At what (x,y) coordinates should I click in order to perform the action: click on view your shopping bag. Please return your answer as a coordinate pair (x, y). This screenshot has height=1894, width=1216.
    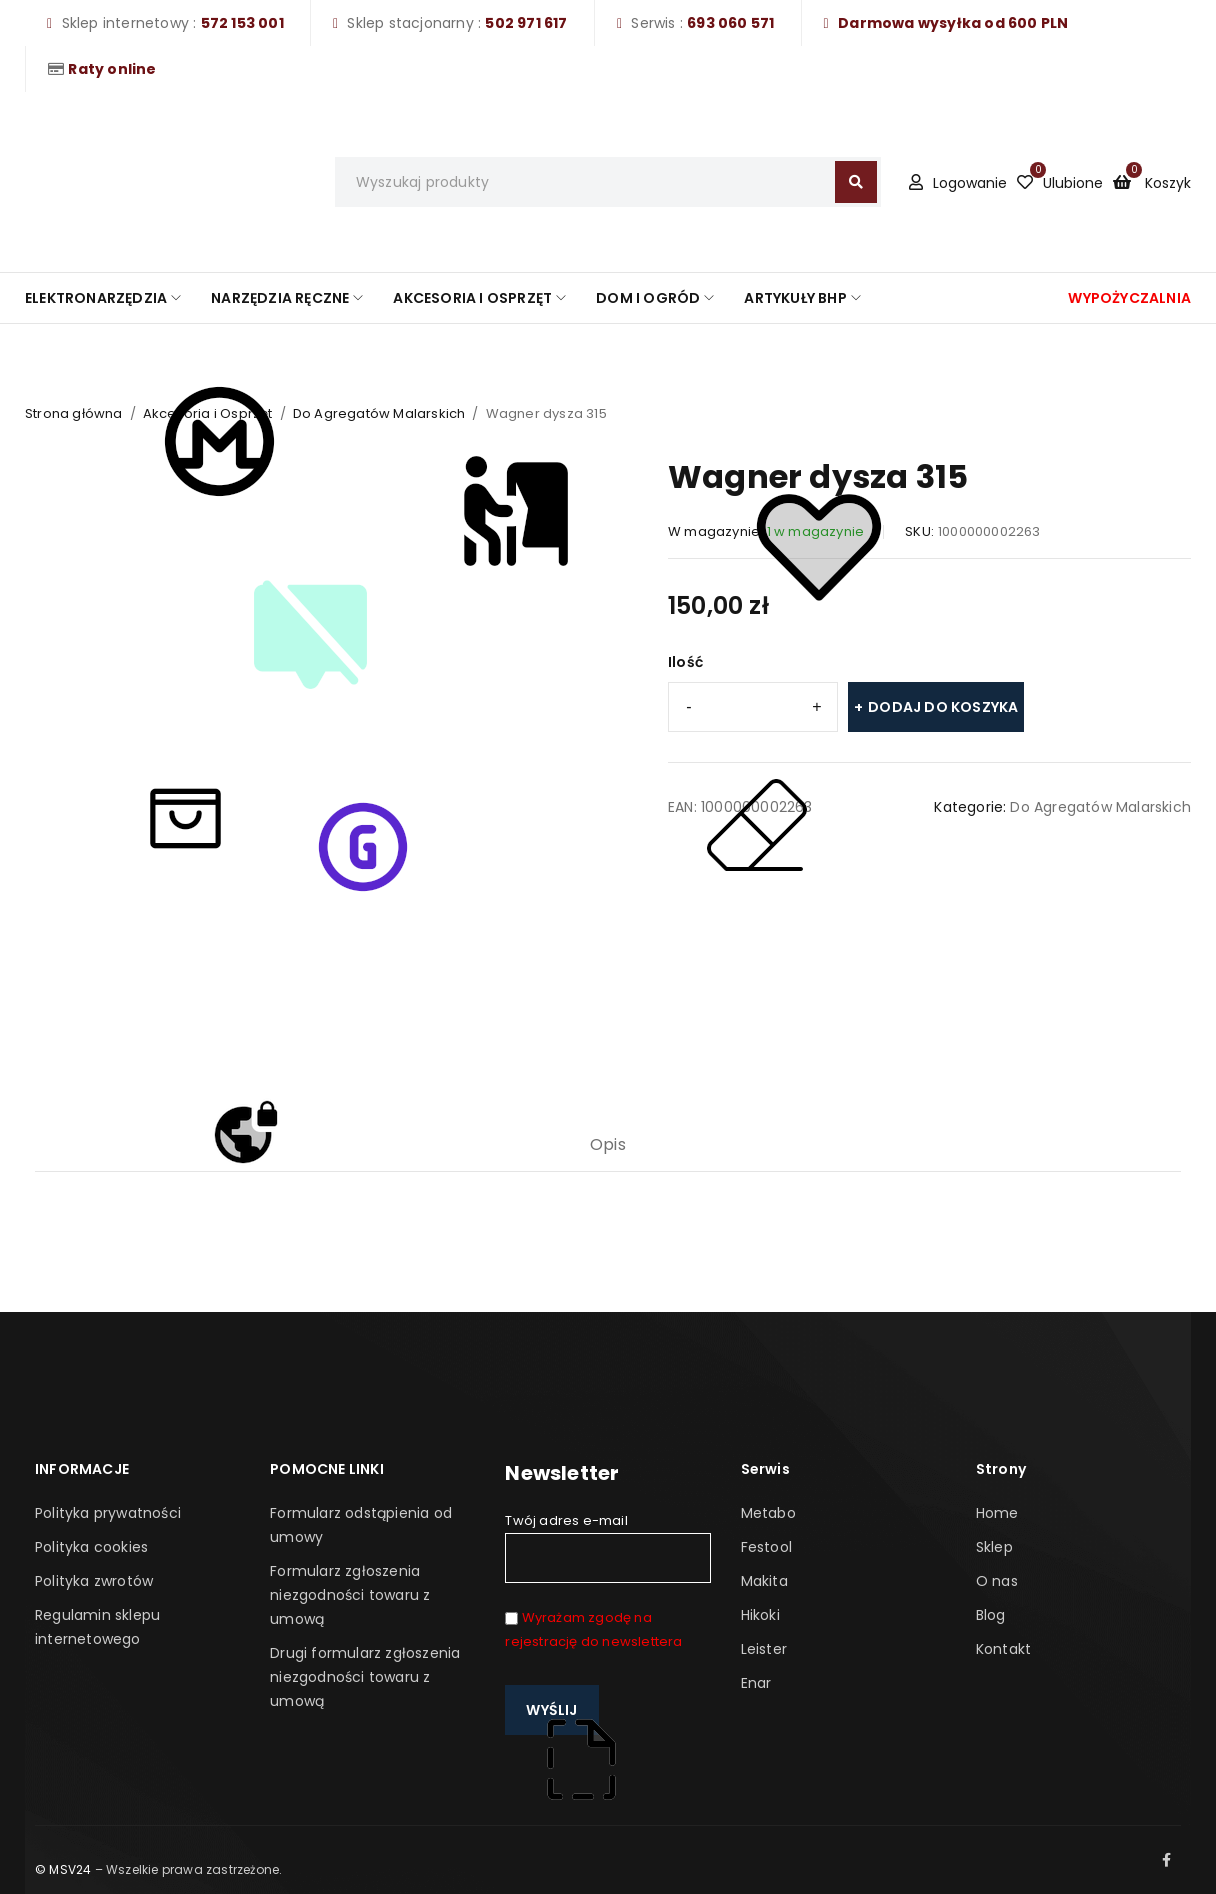
    Looking at the image, I should click on (185, 818).